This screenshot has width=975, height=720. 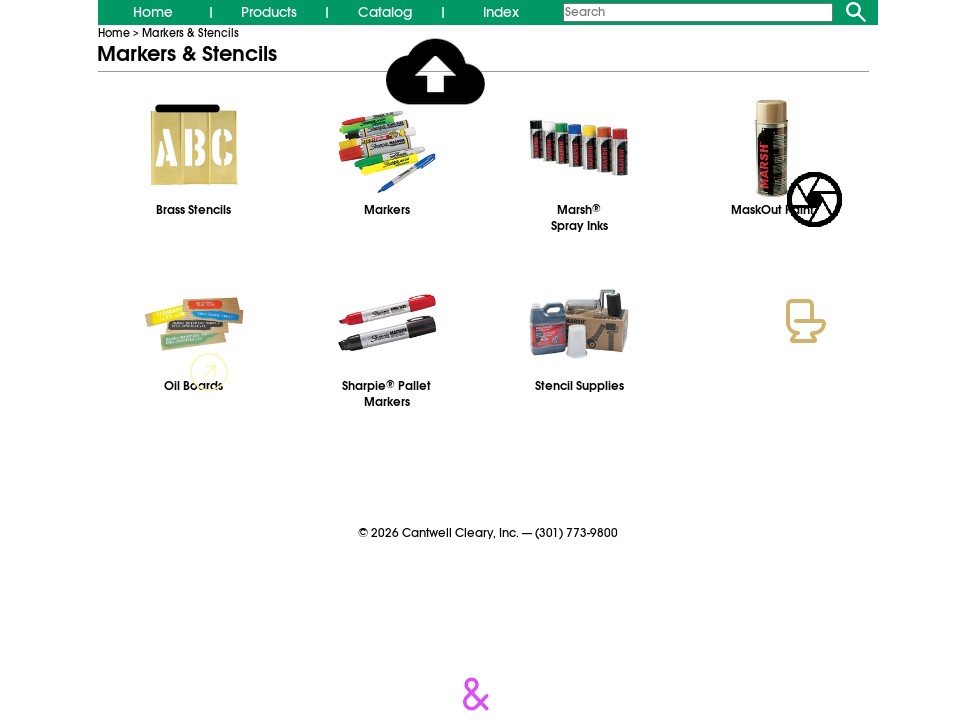 I want to click on insert ampersand symbol or special character, so click(x=474, y=694).